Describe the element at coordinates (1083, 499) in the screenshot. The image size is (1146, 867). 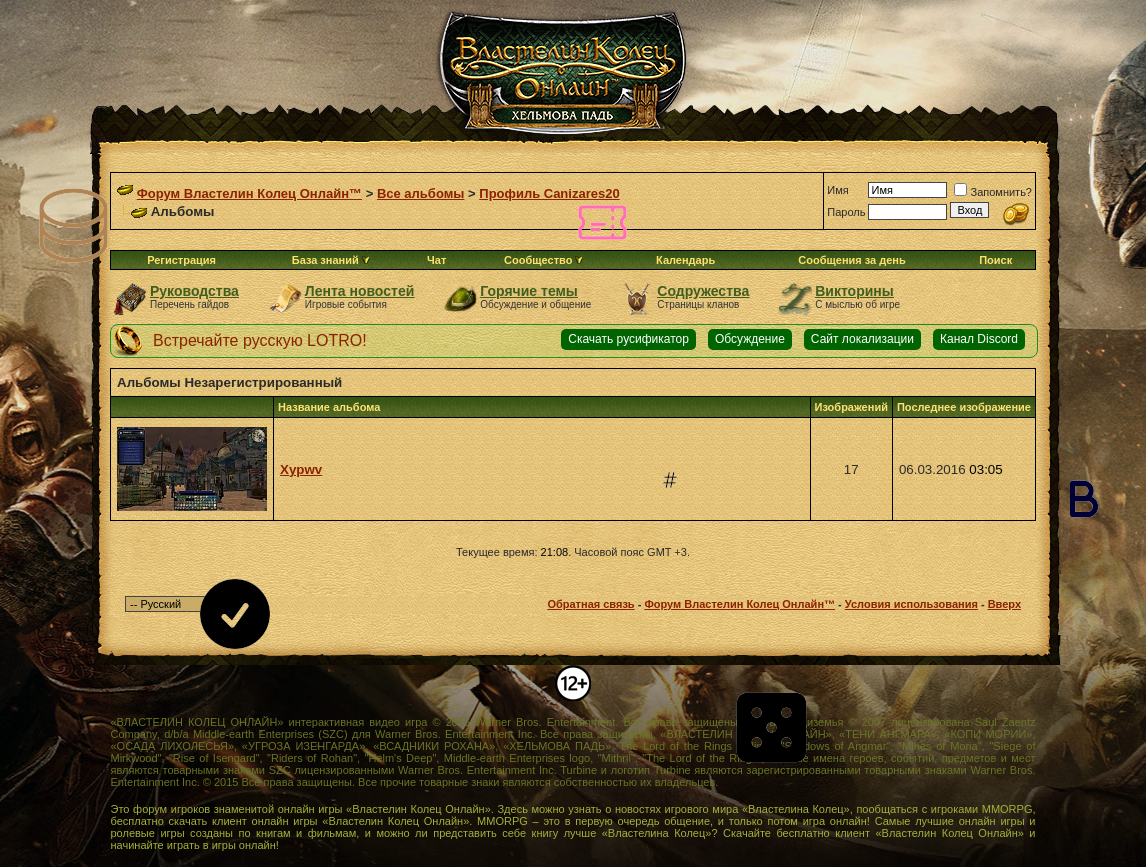
I see `apply bold formatting to selected text` at that location.